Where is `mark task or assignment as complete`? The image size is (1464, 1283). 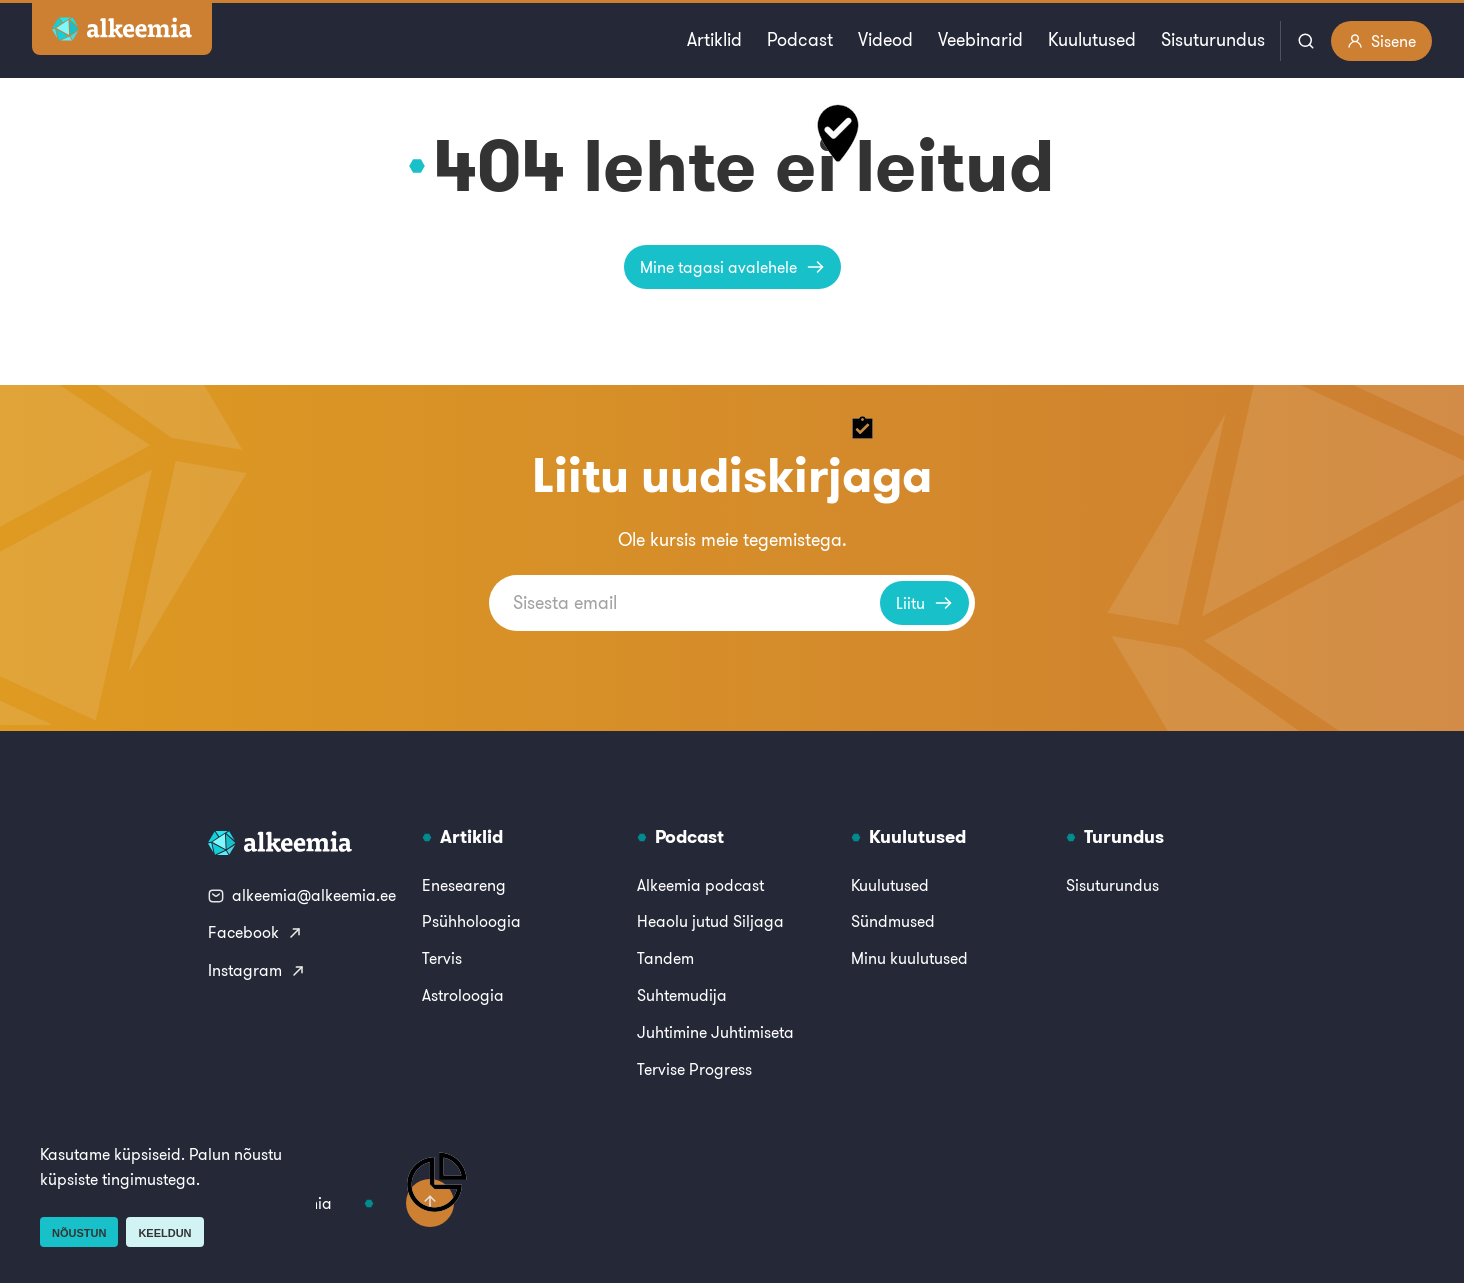
mark task or assignment as complete is located at coordinates (862, 428).